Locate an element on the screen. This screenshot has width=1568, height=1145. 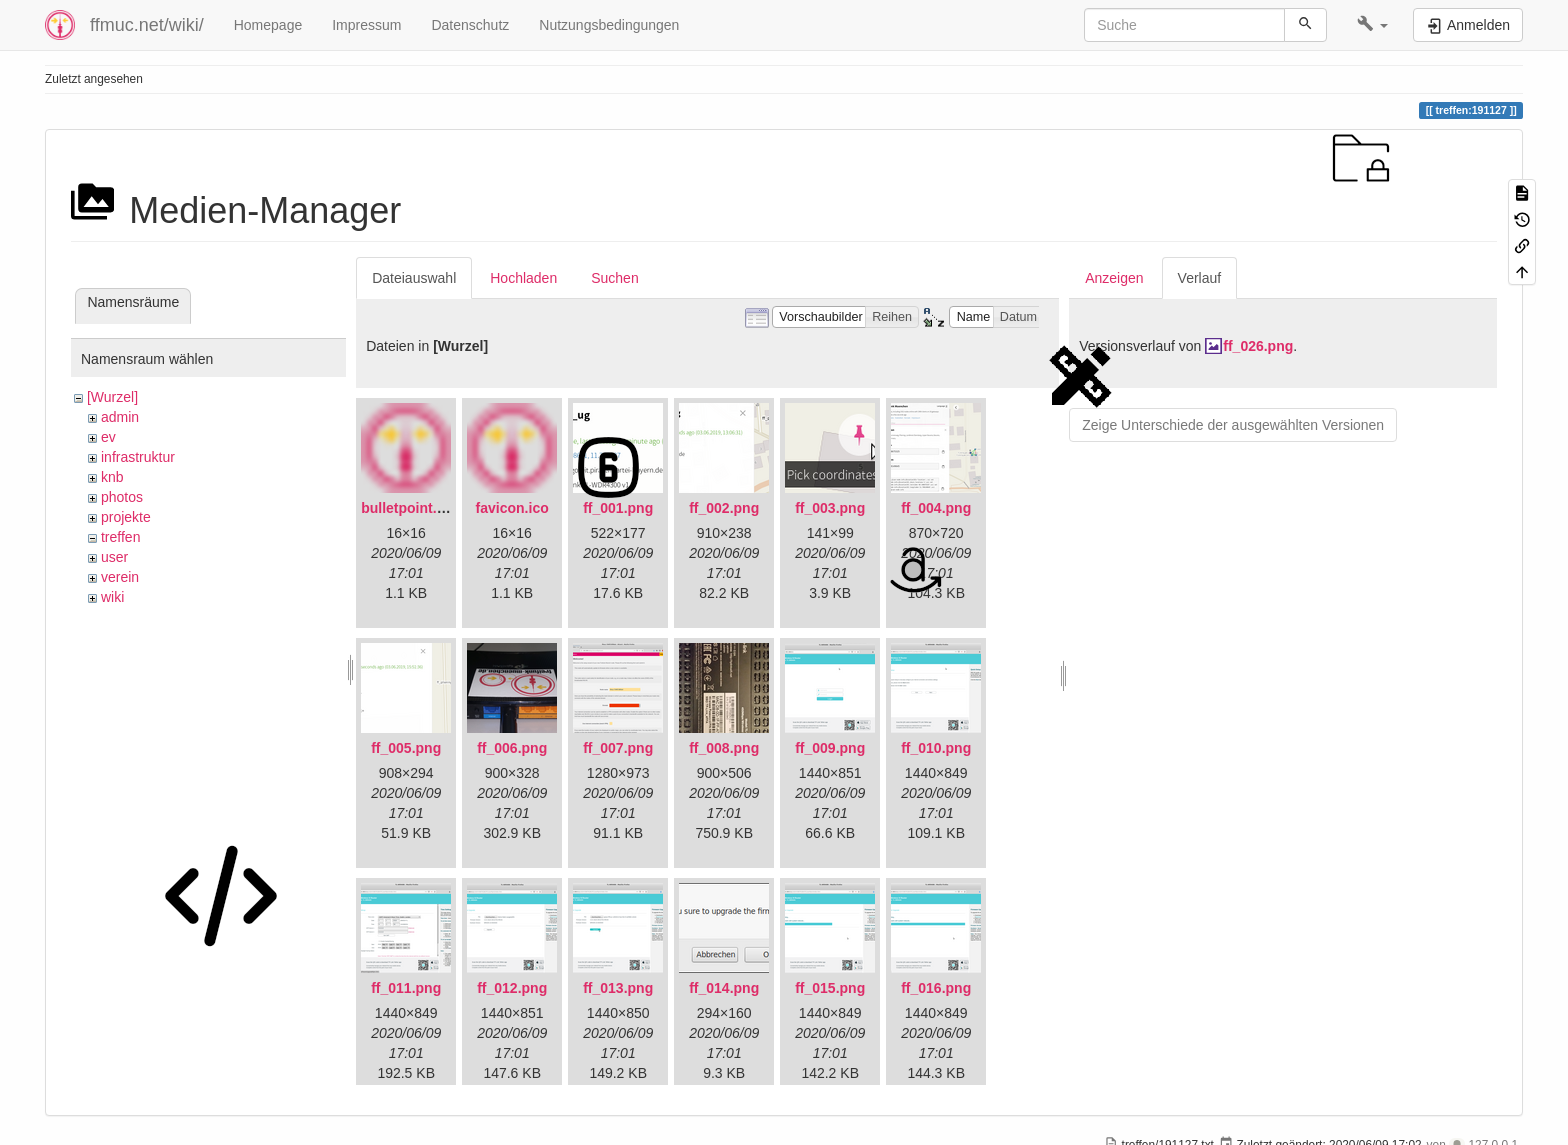
open the Amazon app or website is located at coordinates (914, 569).